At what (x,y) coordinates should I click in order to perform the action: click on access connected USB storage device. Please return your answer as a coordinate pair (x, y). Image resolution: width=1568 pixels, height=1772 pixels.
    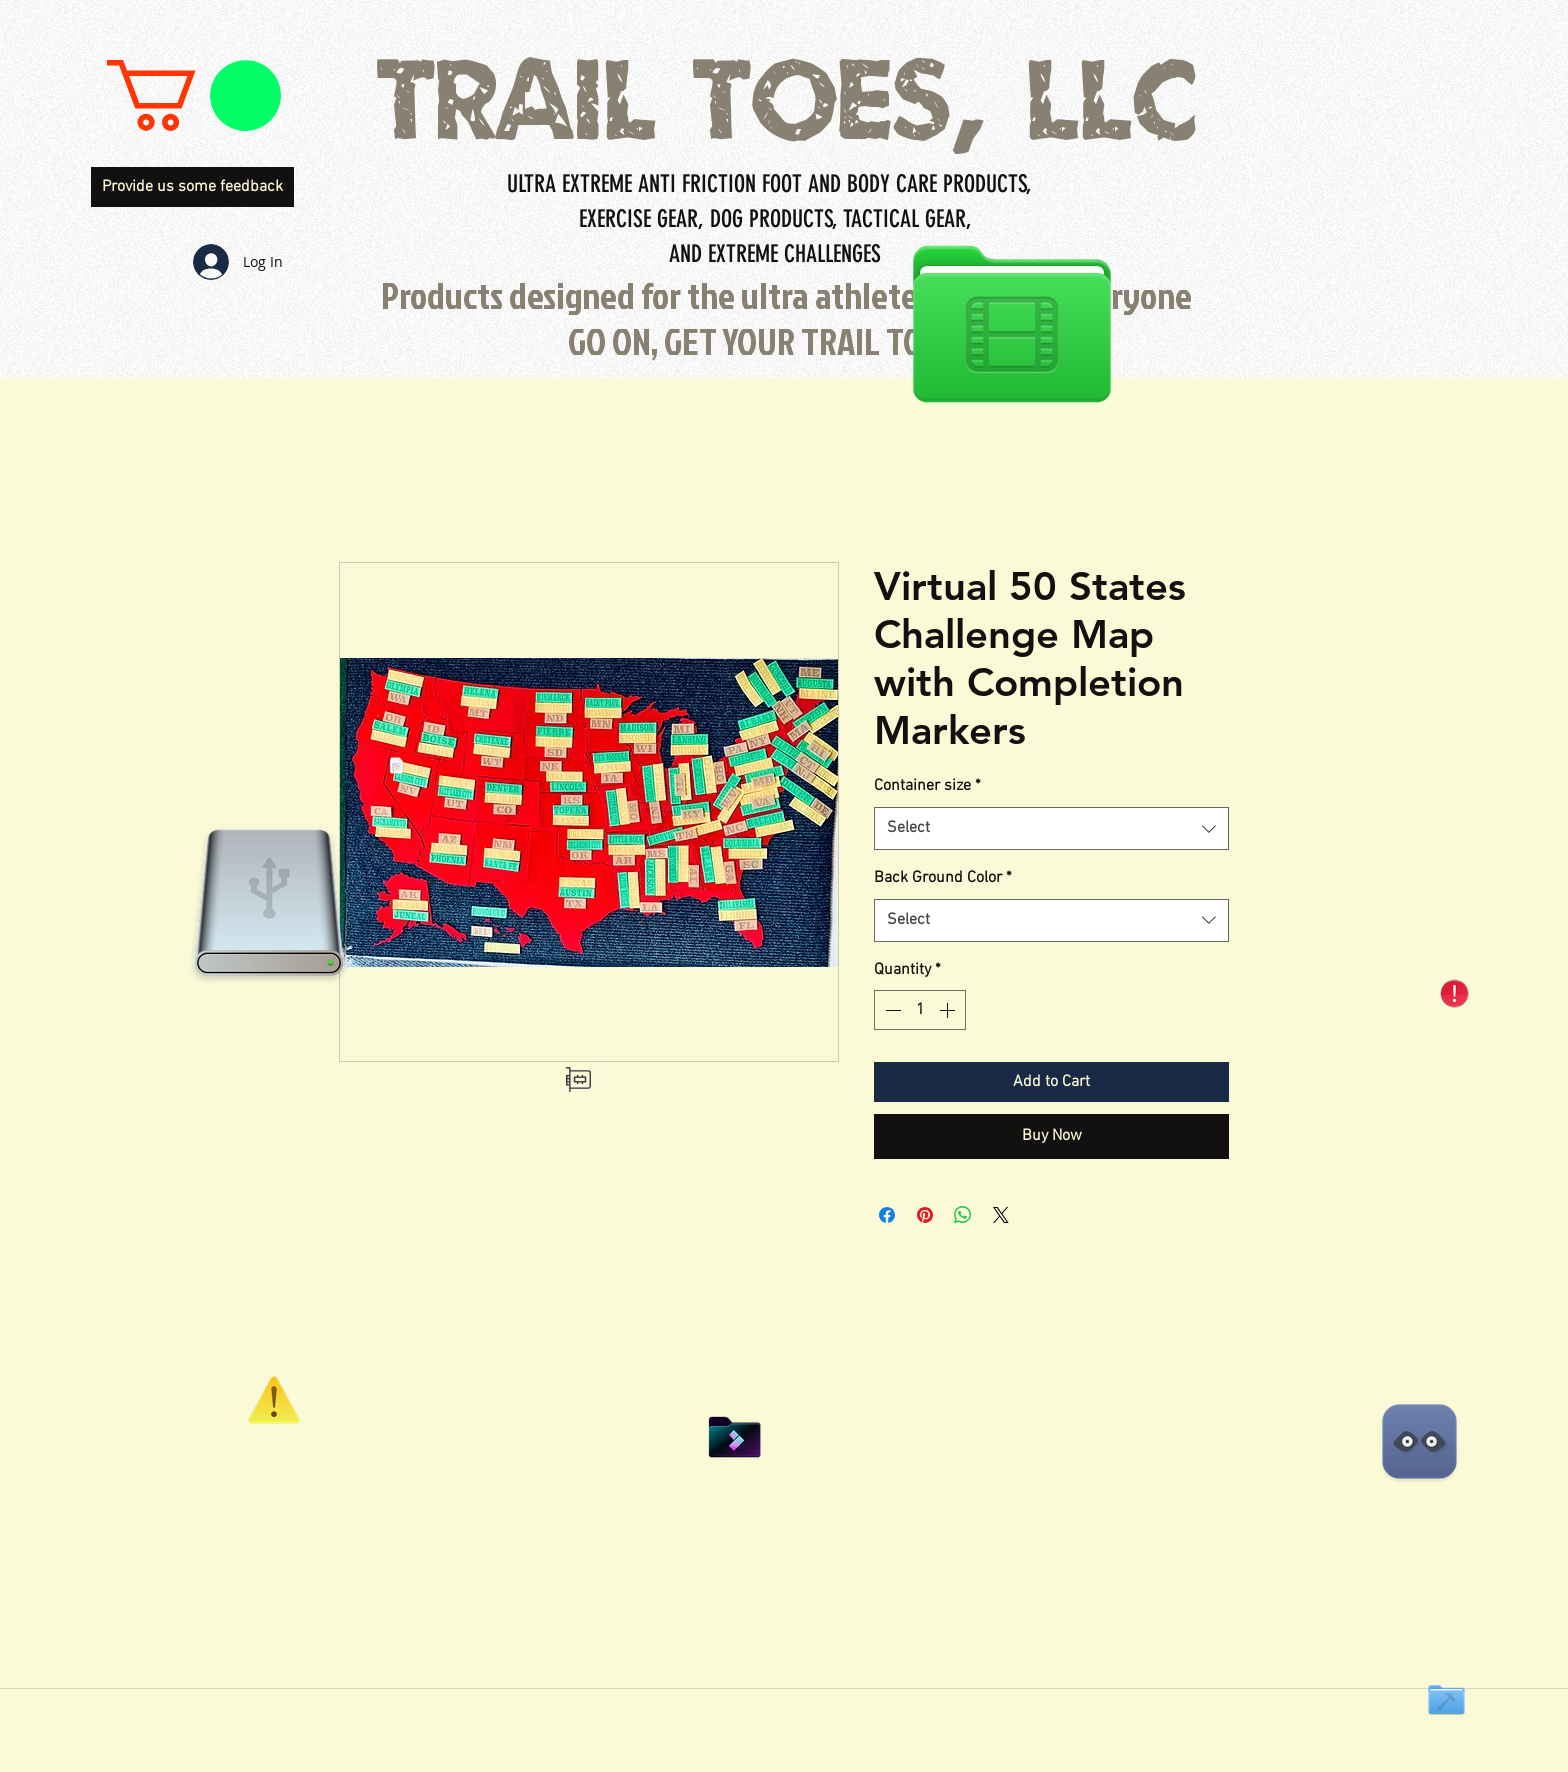
    Looking at the image, I should click on (269, 904).